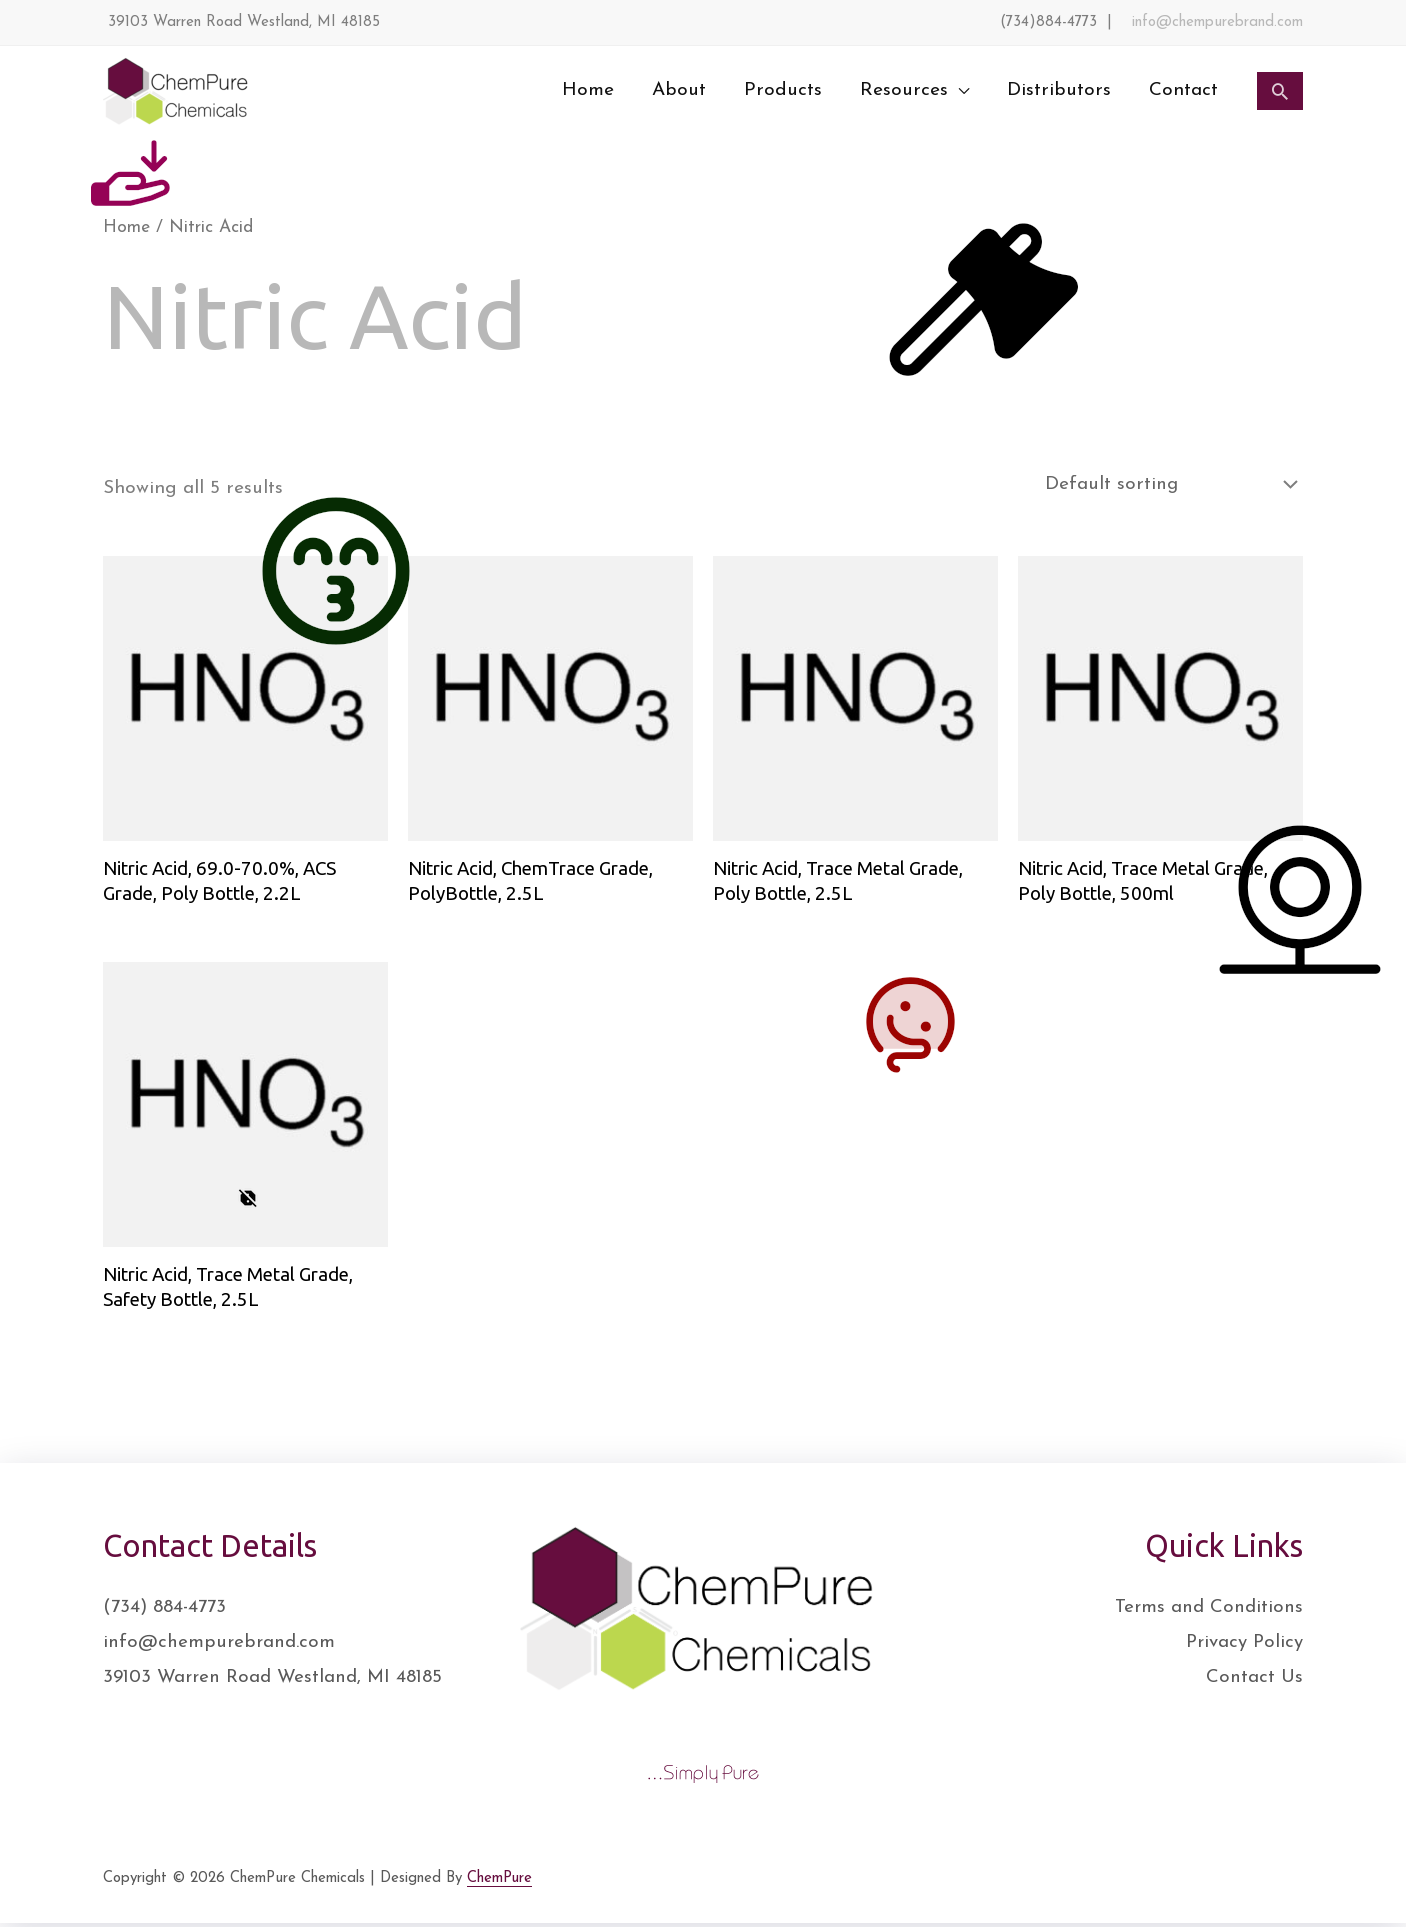 The height and width of the screenshot is (1927, 1406). I want to click on access webcam or camera settings, so click(1300, 906).